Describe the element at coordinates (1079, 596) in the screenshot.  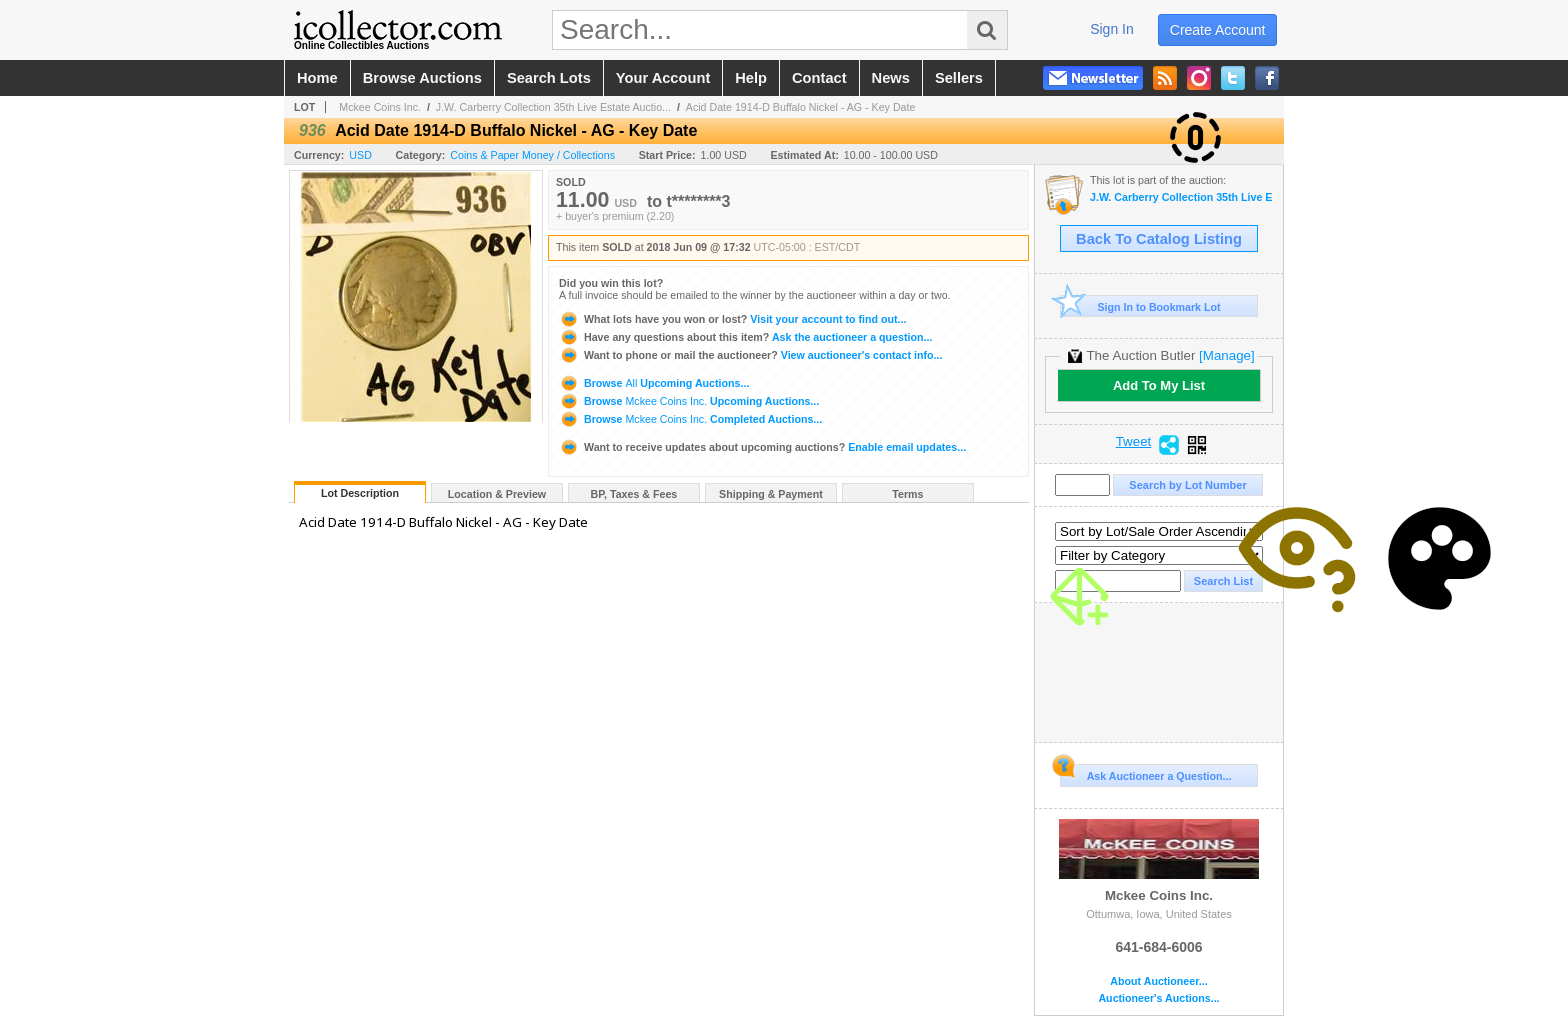
I see `add a new 3D object or shape` at that location.